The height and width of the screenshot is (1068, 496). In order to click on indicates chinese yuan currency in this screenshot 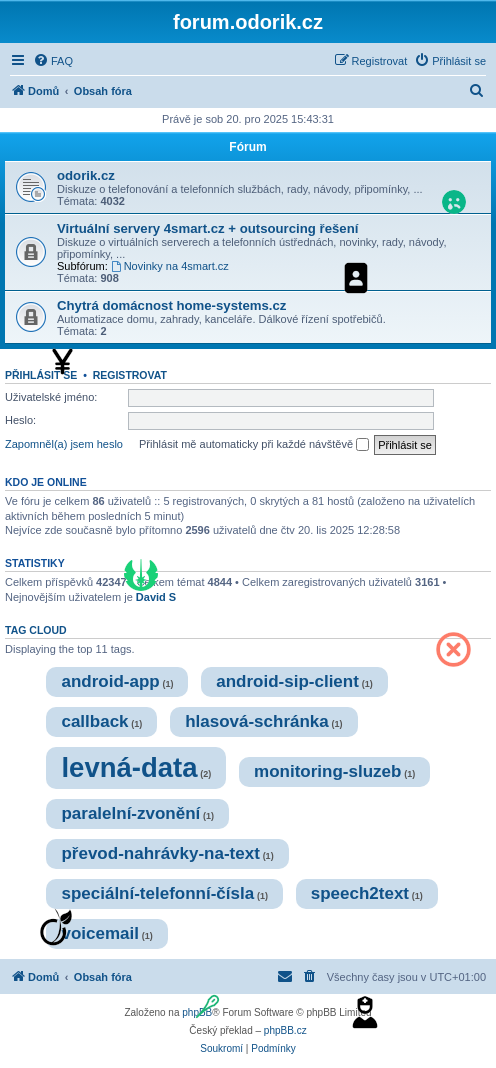, I will do `click(62, 361)`.